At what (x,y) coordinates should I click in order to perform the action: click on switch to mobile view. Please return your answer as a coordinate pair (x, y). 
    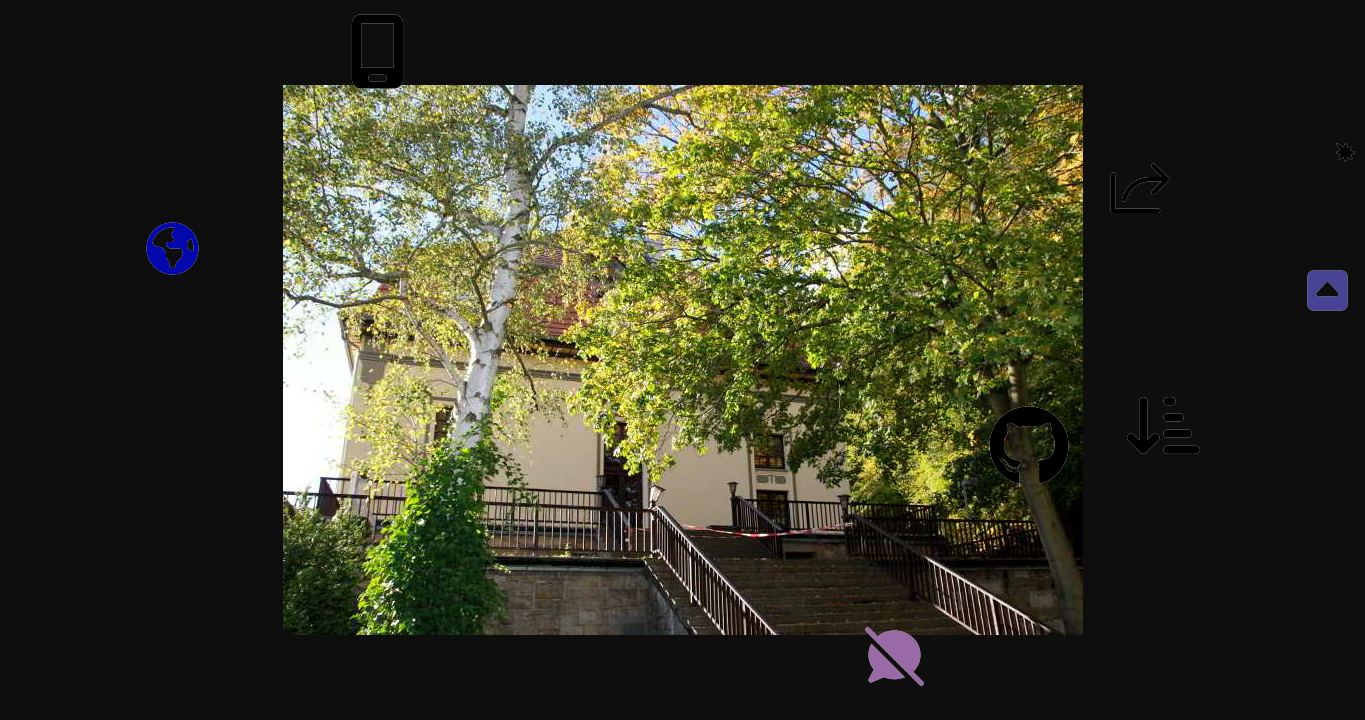
    Looking at the image, I should click on (377, 51).